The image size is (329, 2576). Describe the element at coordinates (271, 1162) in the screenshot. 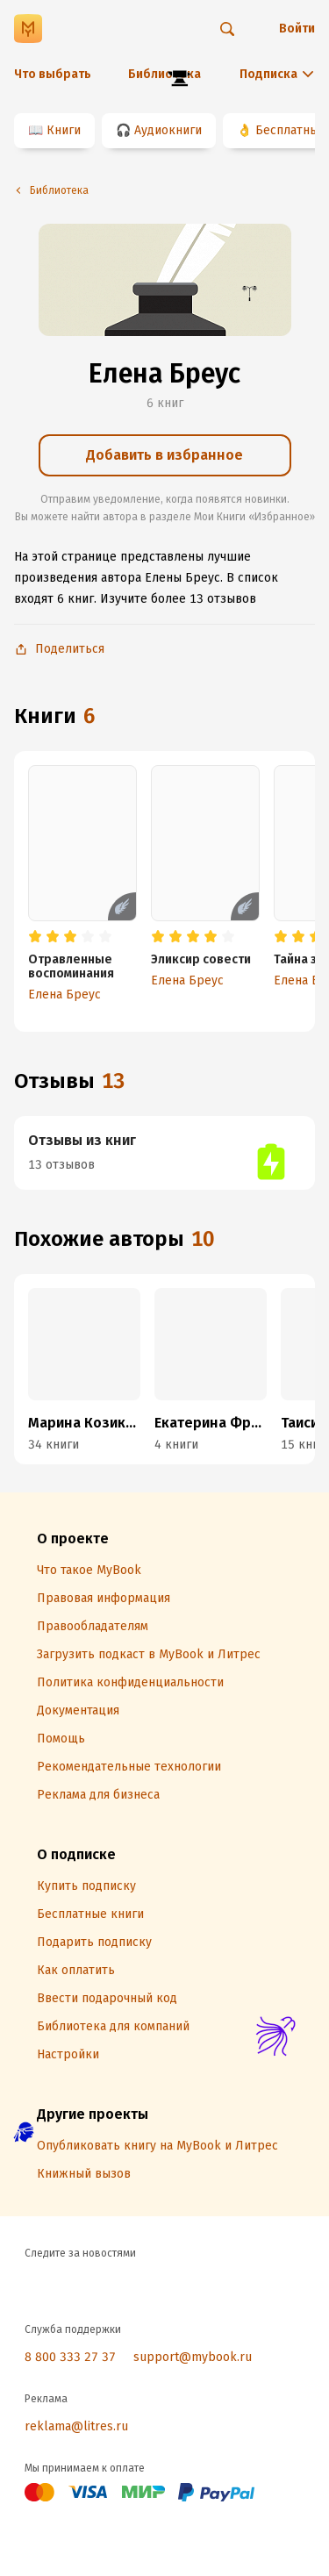

I see `view device battery status` at that location.